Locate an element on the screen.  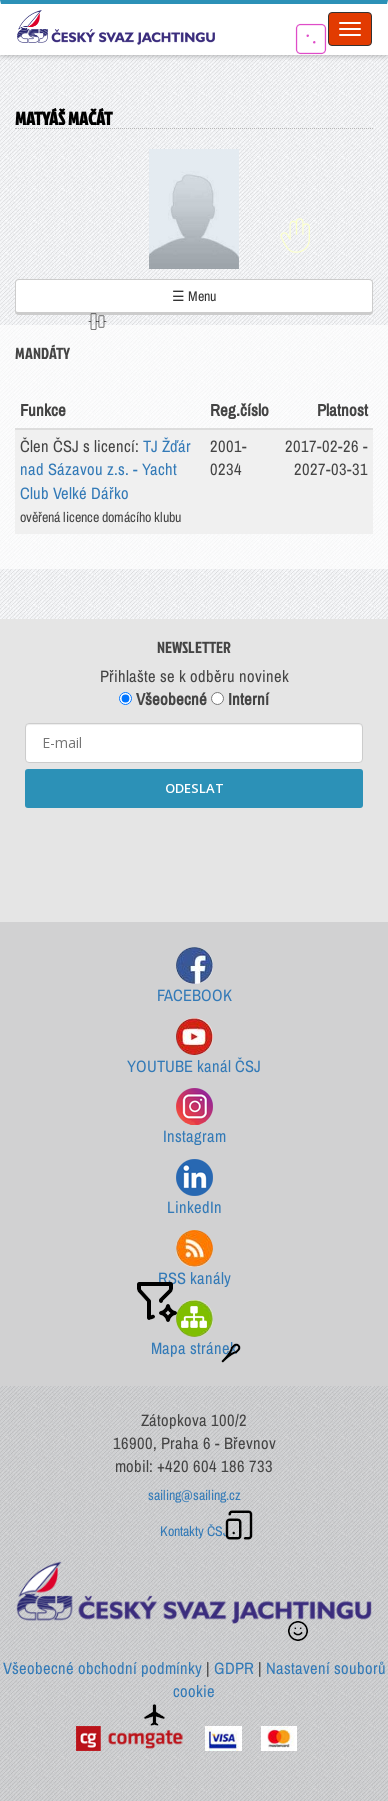
switch between tablet and mobile view is located at coordinates (239, 1525).